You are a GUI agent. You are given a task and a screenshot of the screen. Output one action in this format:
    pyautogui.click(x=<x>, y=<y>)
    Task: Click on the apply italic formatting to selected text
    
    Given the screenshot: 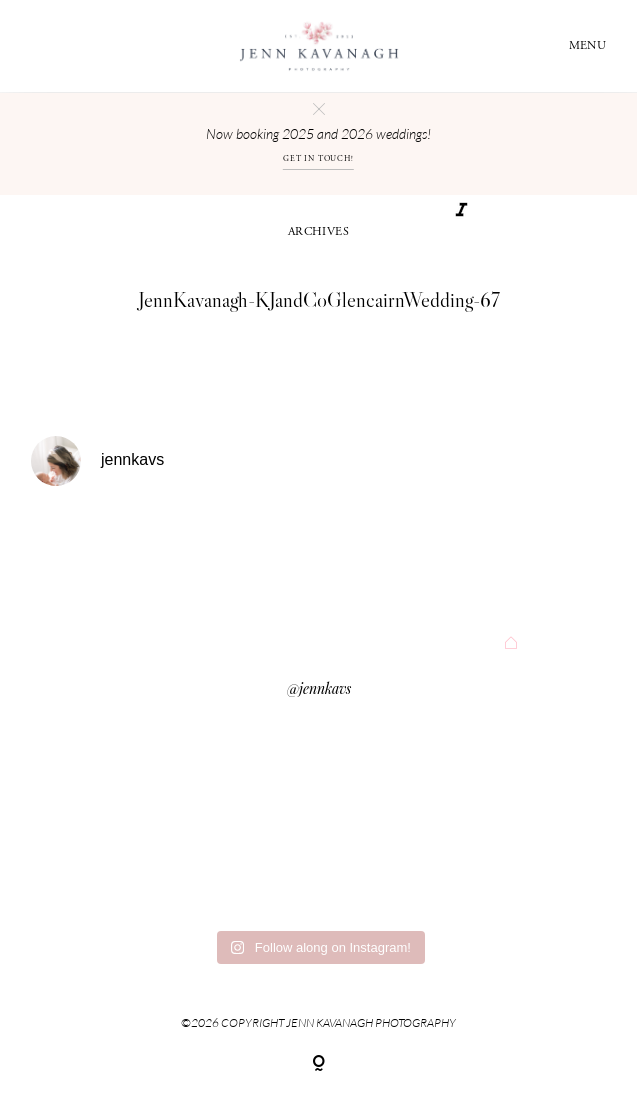 What is the action you would take?
    pyautogui.click(x=461, y=210)
    